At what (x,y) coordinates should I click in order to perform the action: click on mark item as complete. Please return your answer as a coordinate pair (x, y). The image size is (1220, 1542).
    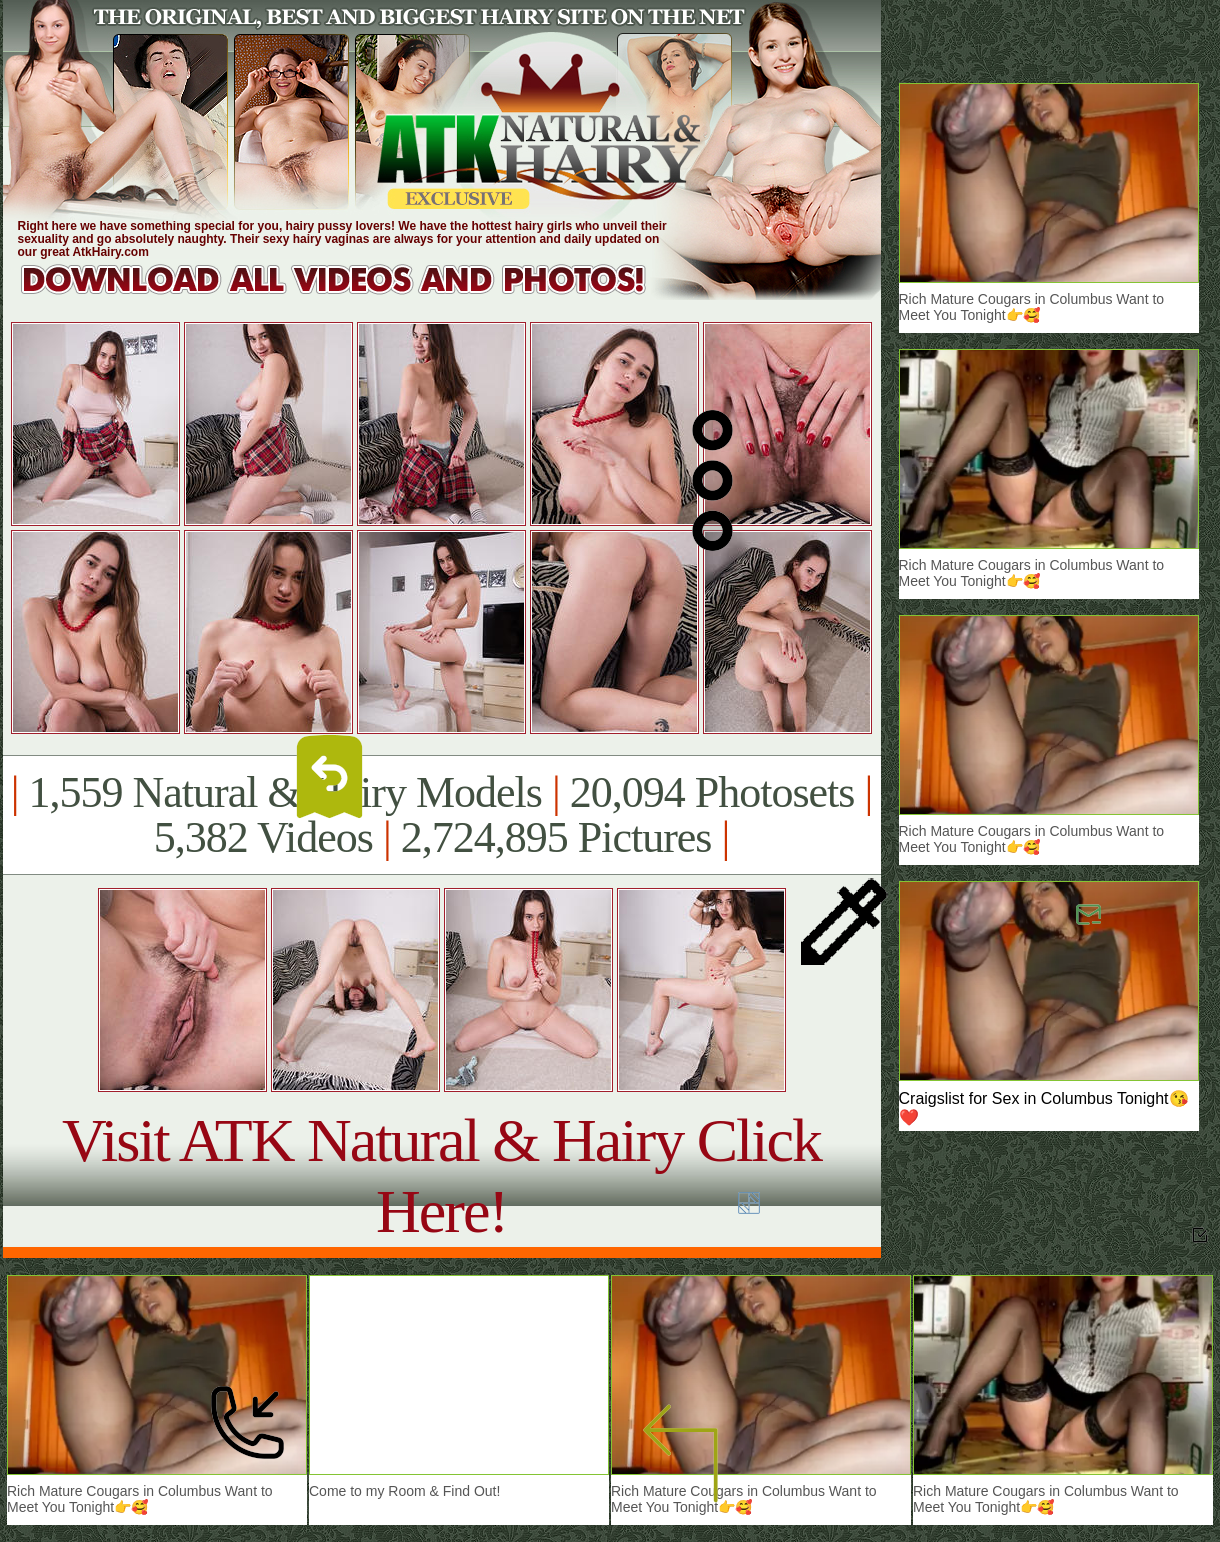
    Looking at the image, I should click on (1200, 1235).